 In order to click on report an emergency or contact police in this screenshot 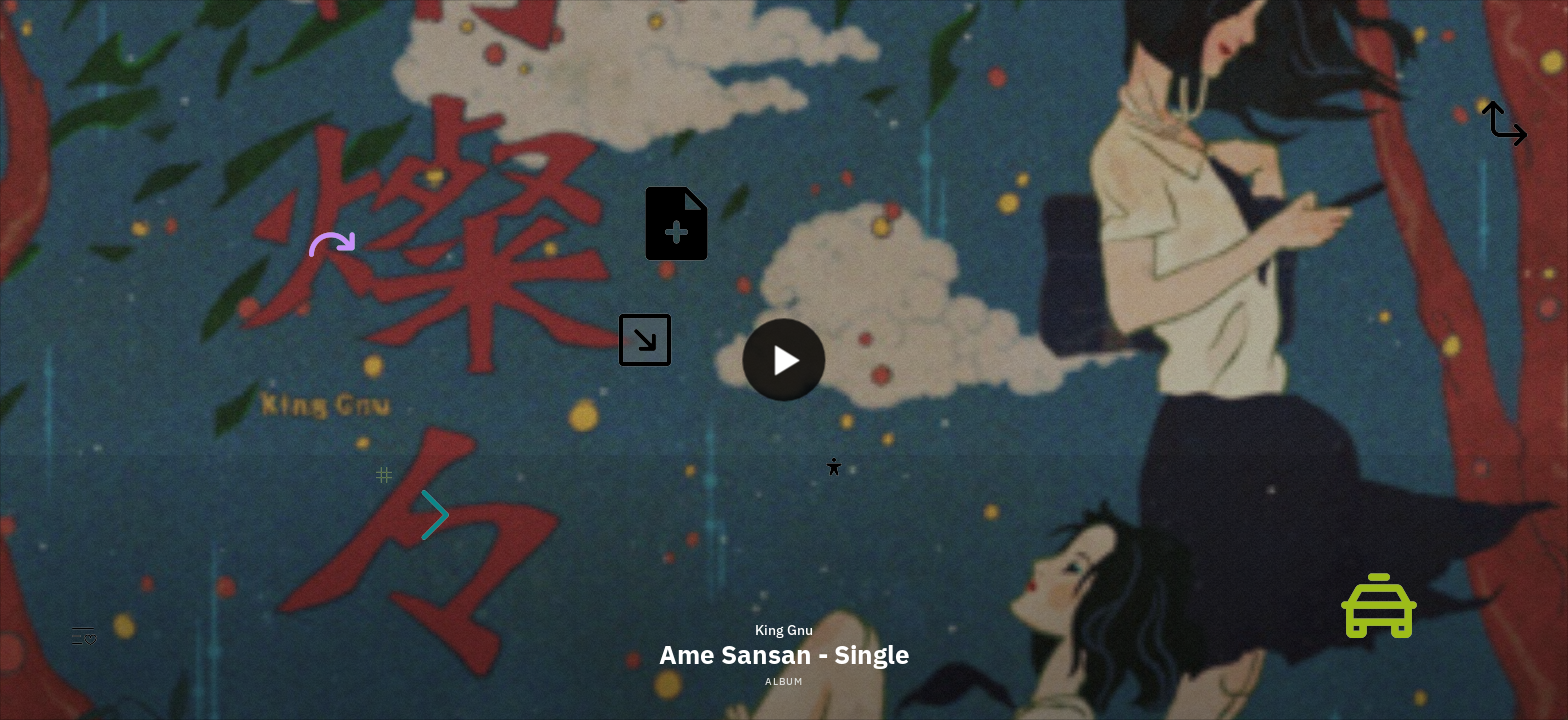, I will do `click(1379, 610)`.